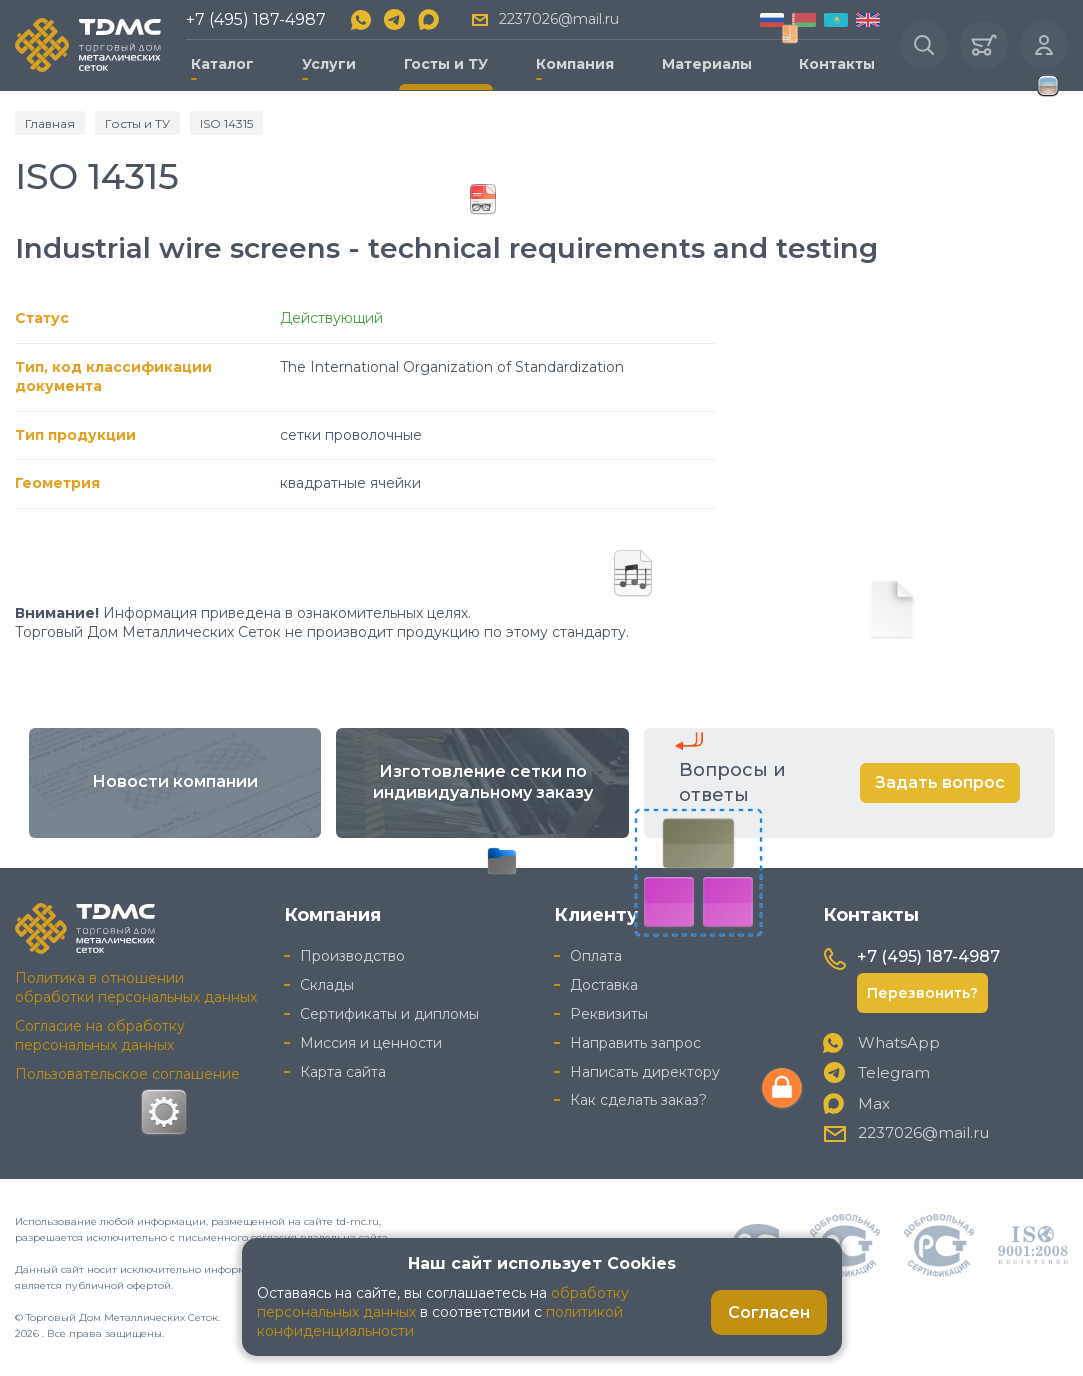 The width and height of the screenshot is (1083, 1376). I want to click on open folder containing files, so click(502, 861).